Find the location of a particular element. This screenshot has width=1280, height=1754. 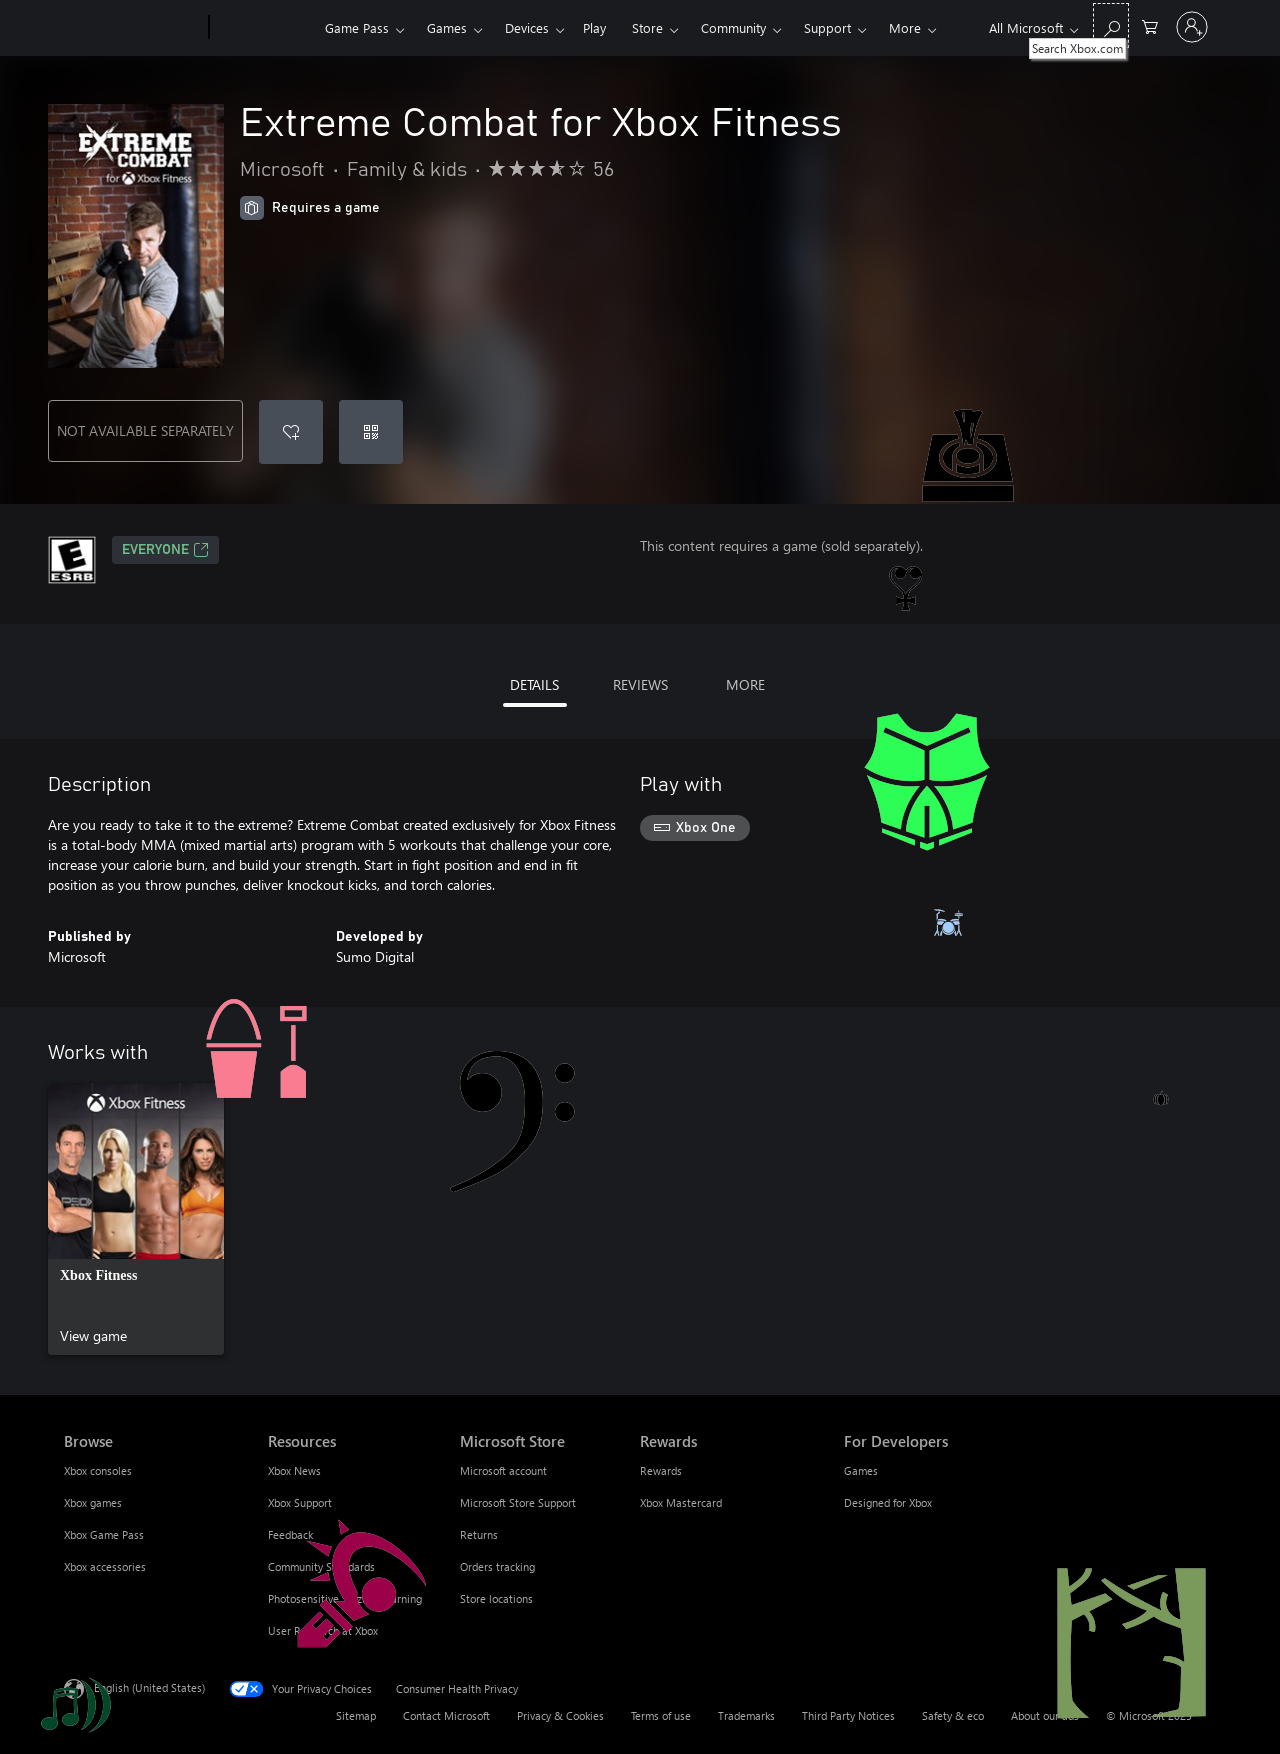

audio or sound is currently enabled is located at coordinates (76, 1705).